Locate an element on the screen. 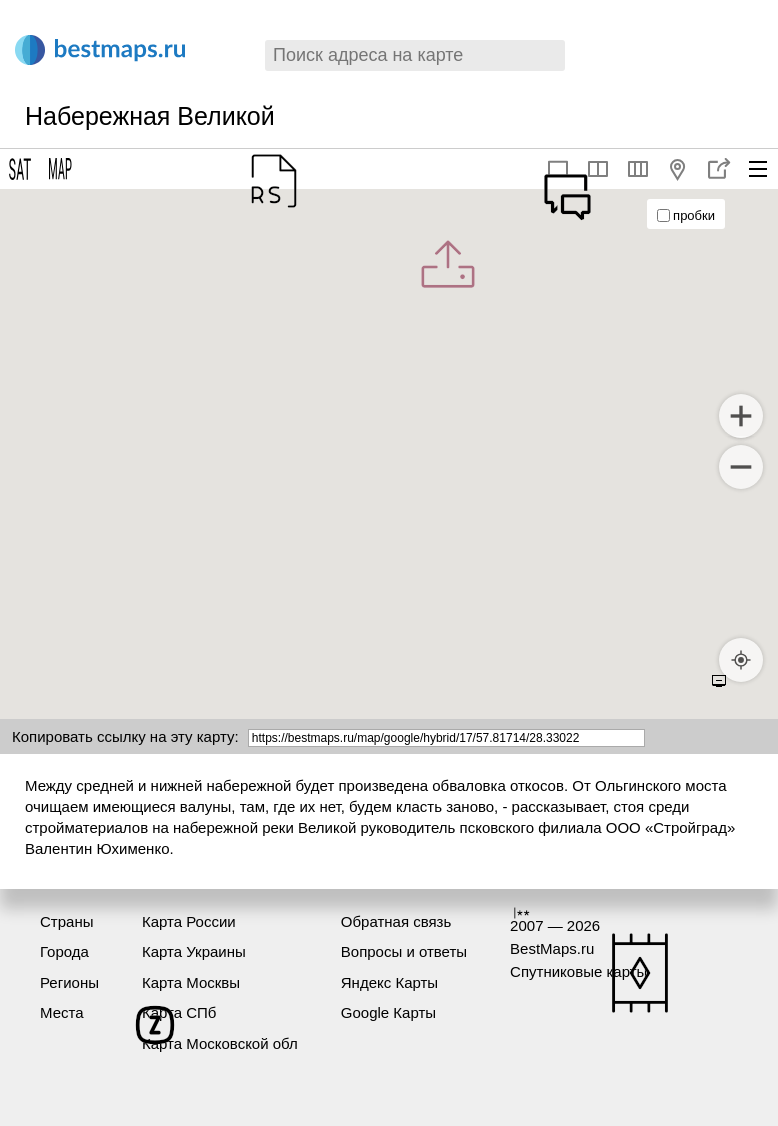  a Rust source code file is located at coordinates (274, 181).